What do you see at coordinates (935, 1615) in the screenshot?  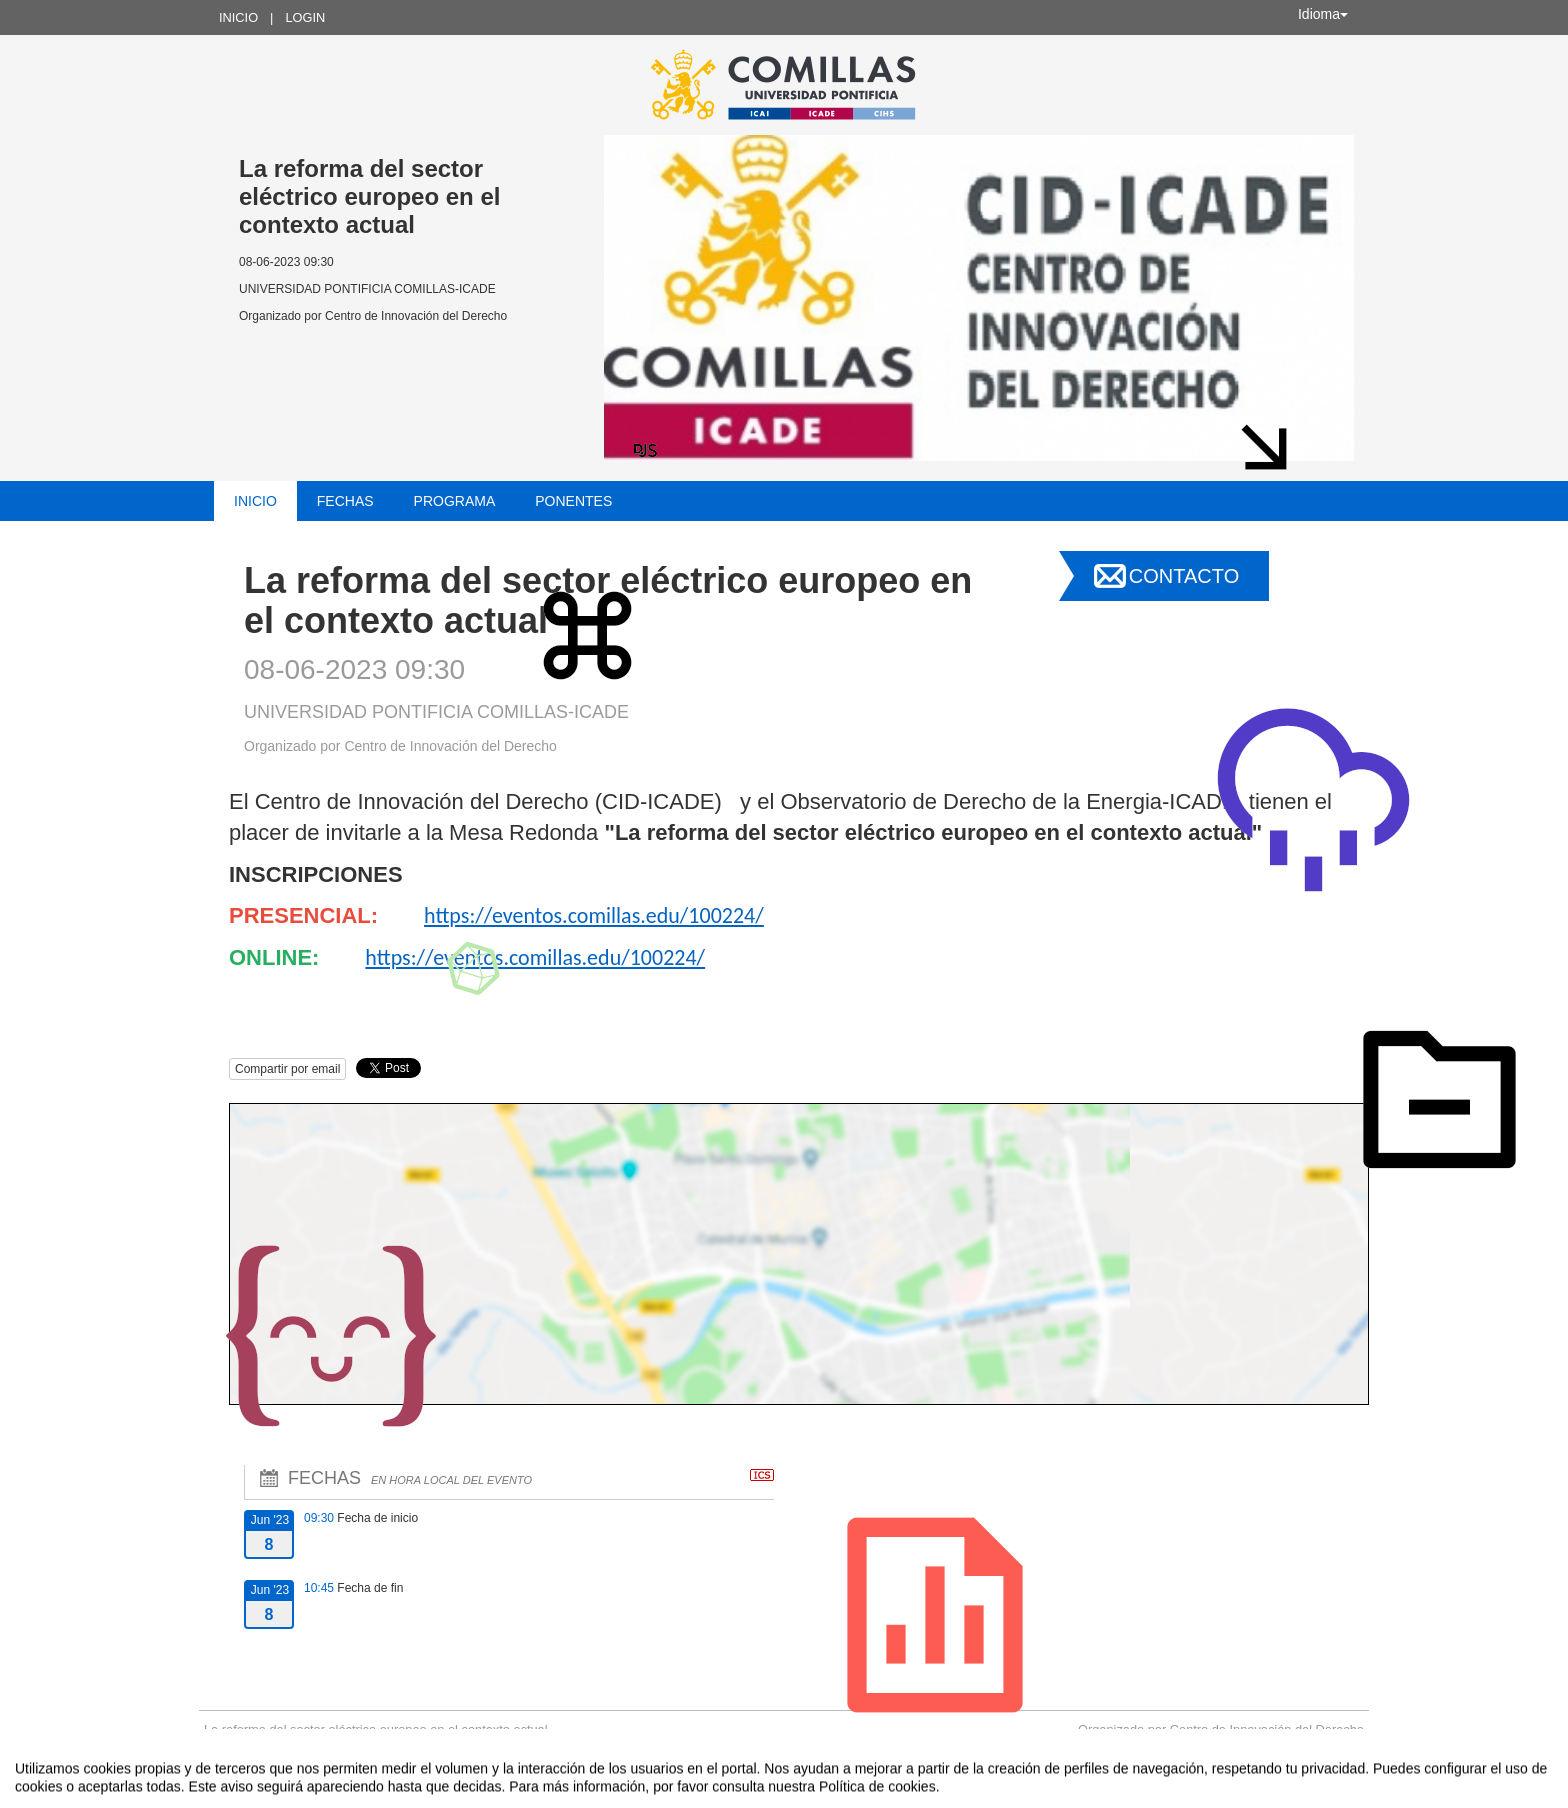 I see `view report or analytics document` at bounding box center [935, 1615].